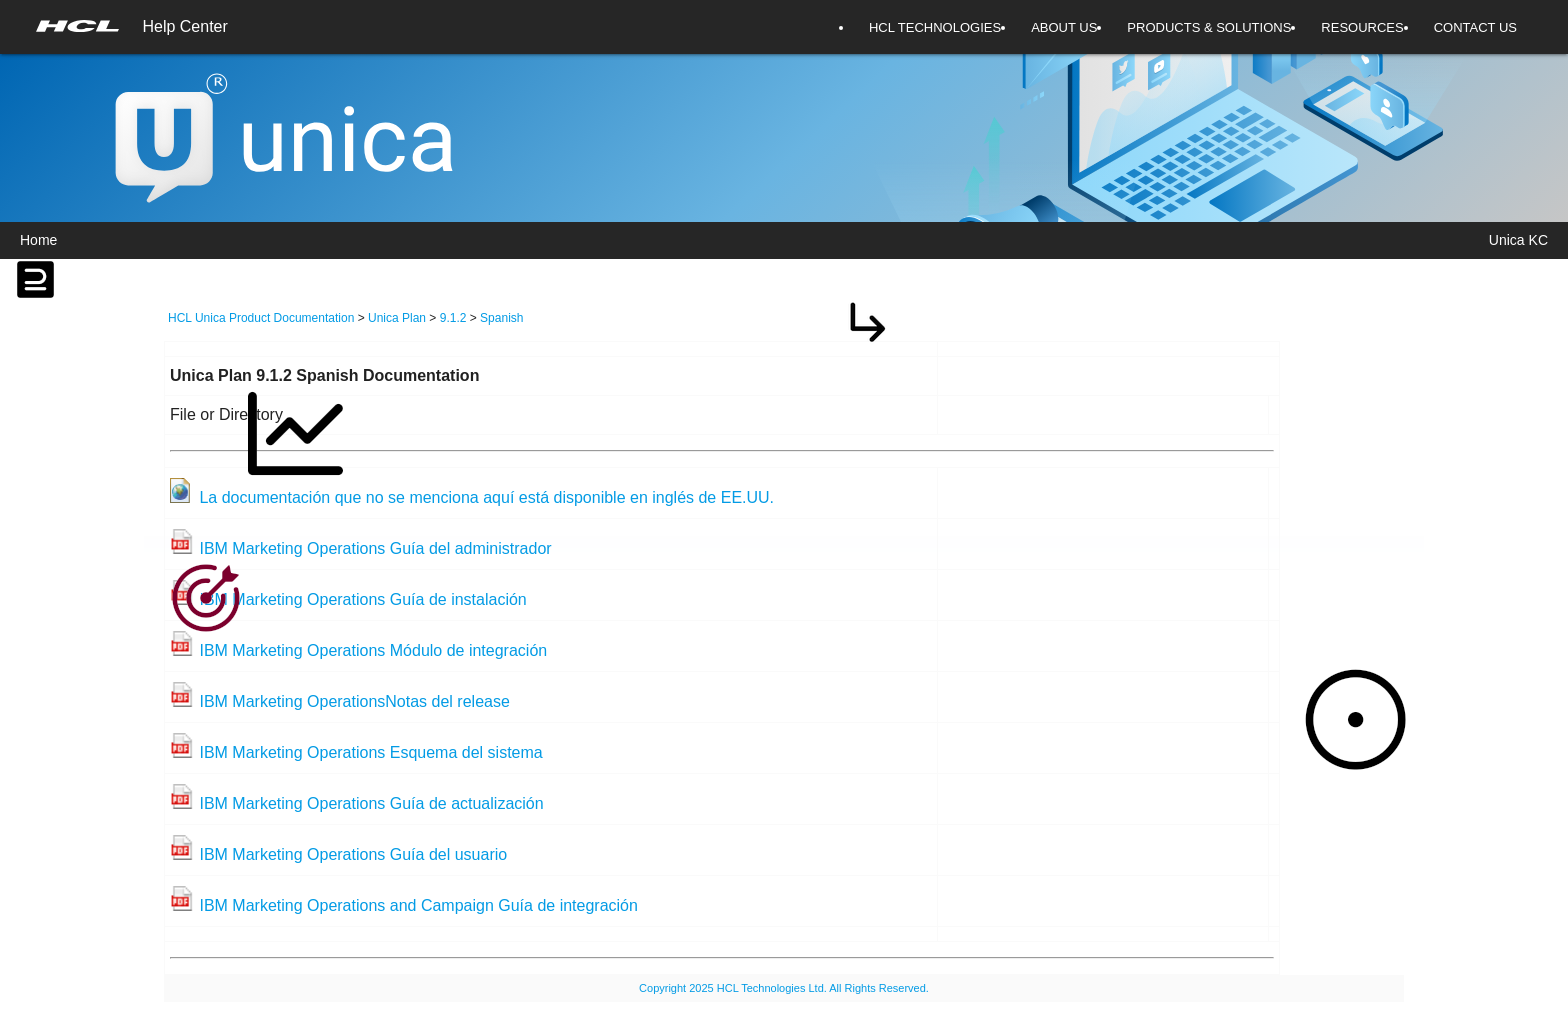 The width and height of the screenshot is (1568, 1036). Describe the element at coordinates (1359, 723) in the screenshot. I see `view open issues or bugs` at that location.